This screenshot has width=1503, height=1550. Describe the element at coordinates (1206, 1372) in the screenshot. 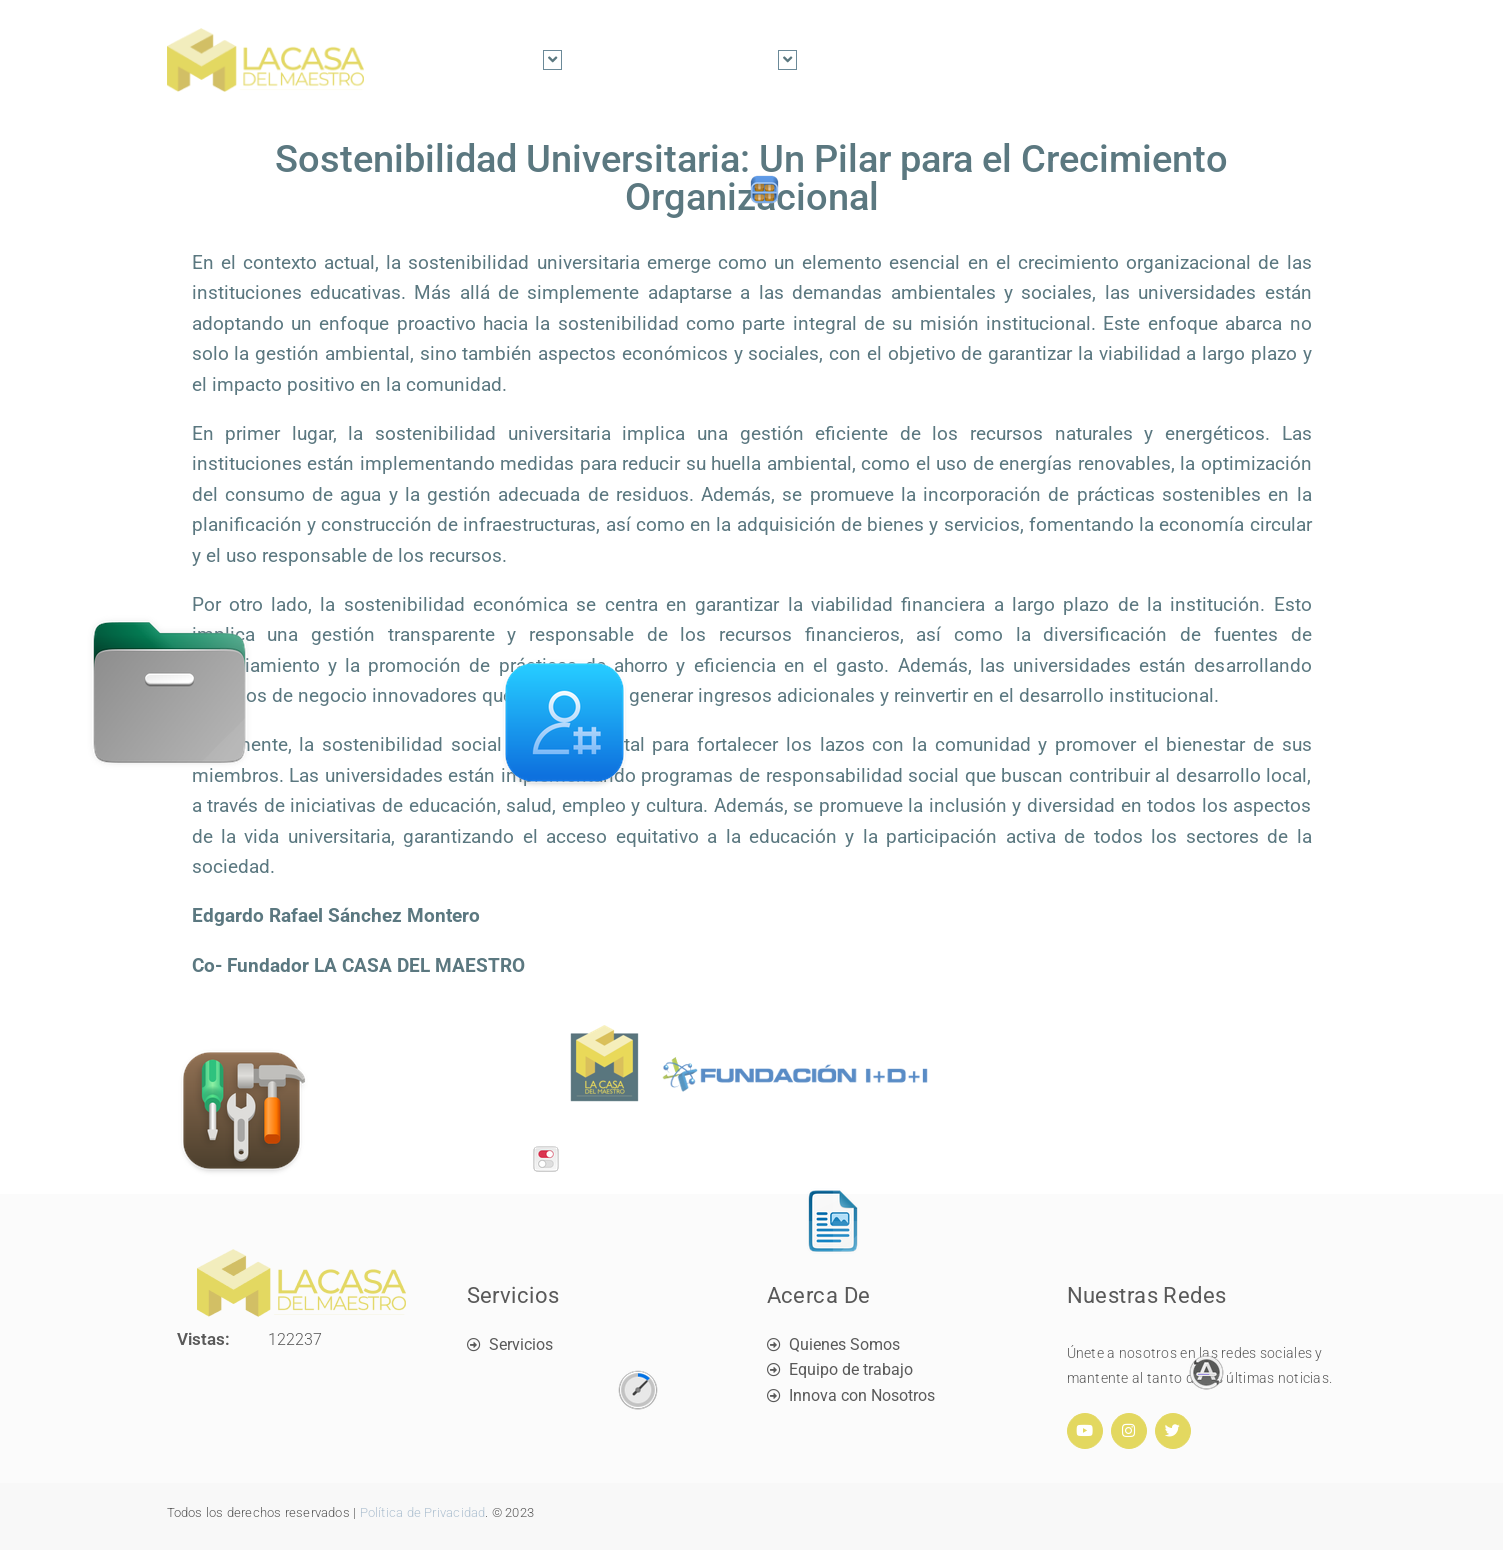

I see `check for available software updates` at that location.